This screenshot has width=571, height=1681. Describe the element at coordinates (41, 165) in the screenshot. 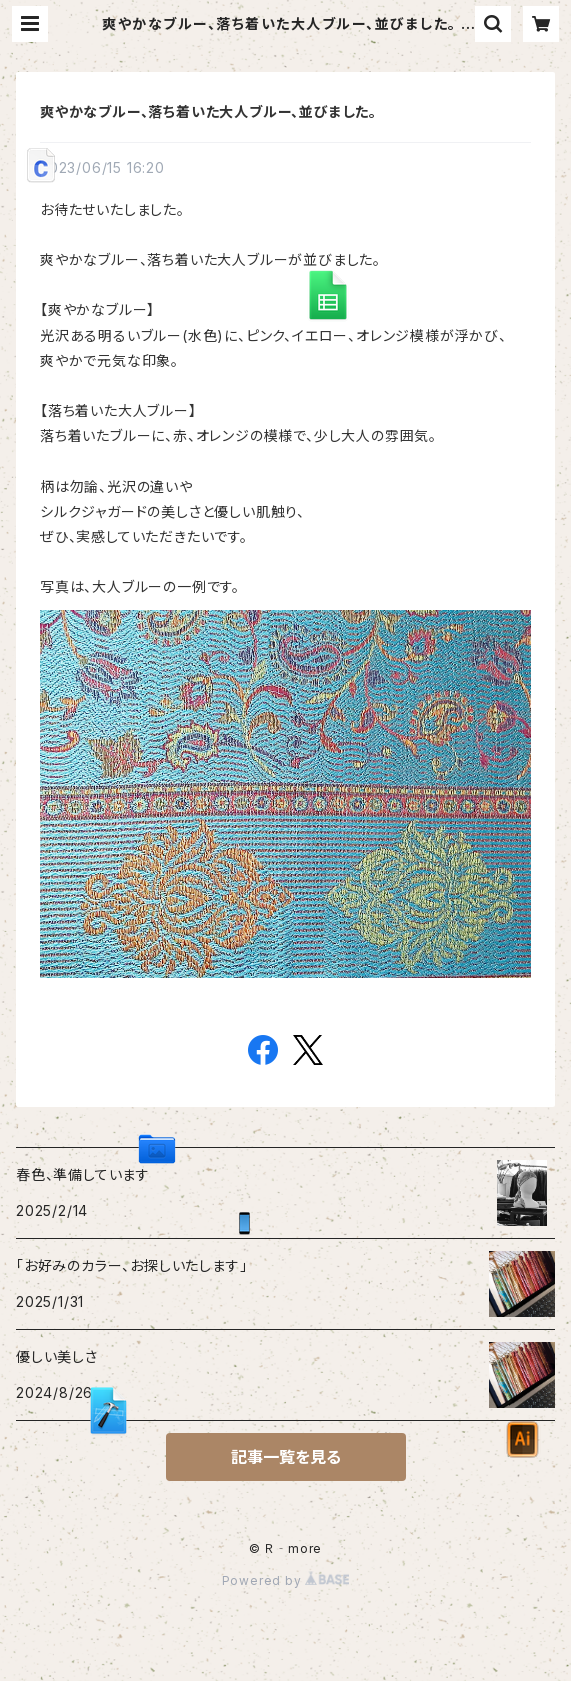

I see `a C programming language source code file` at that location.